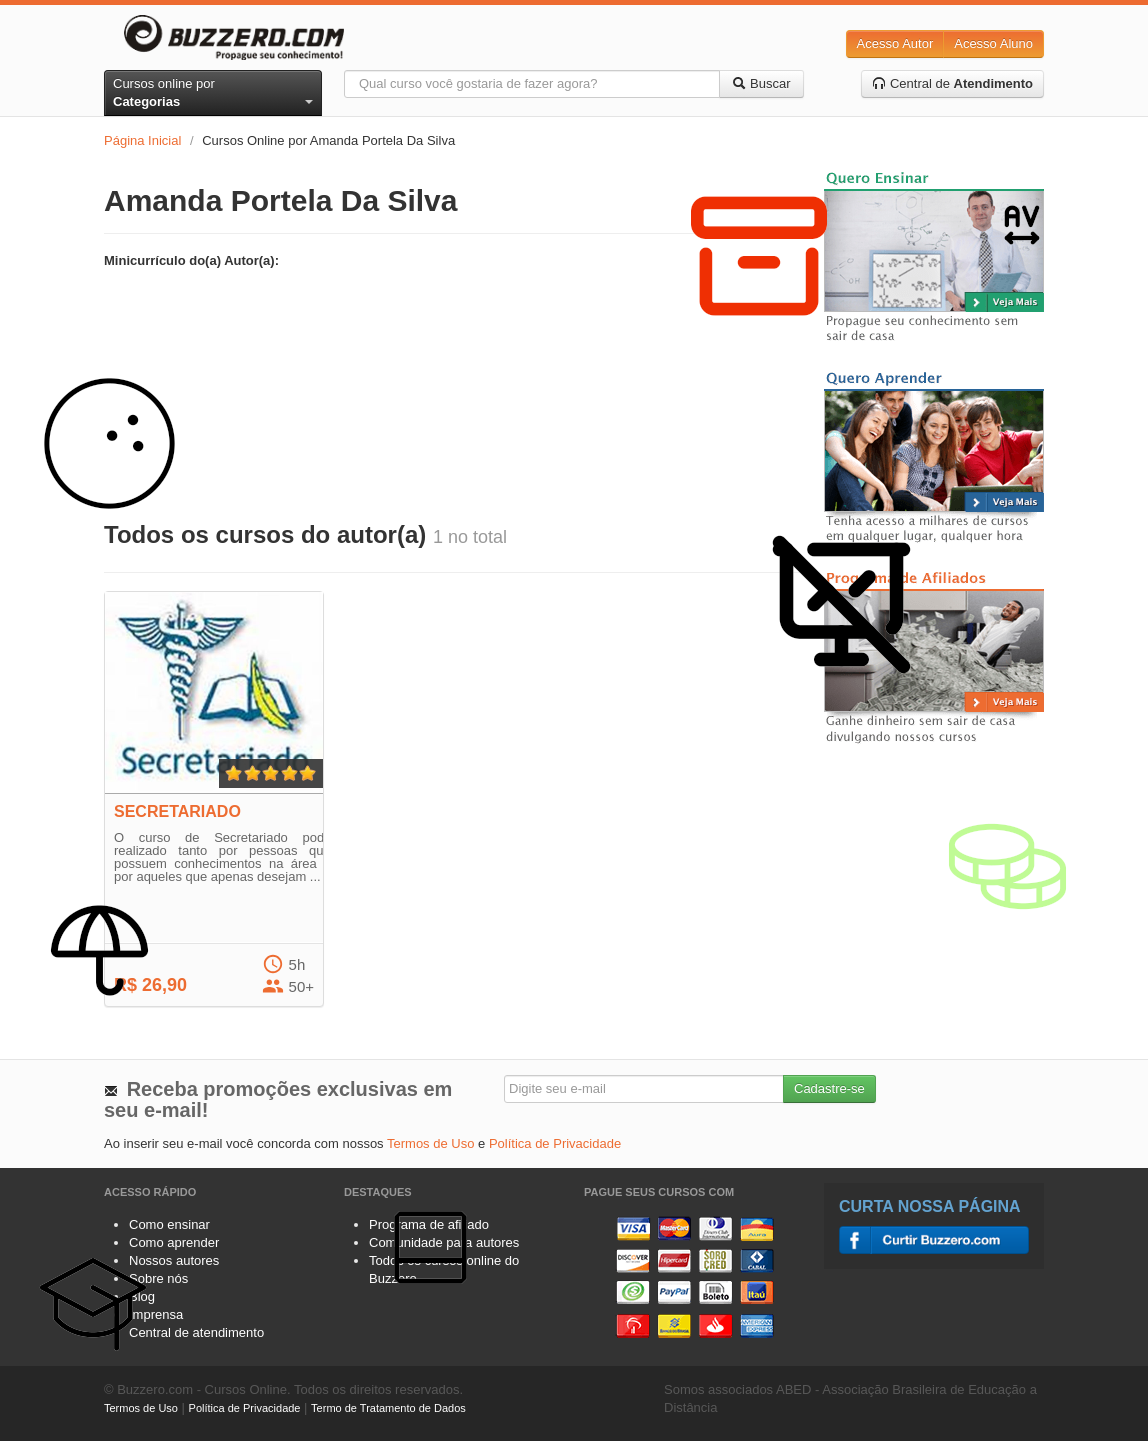  What do you see at coordinates (759, 256) in the screenshot?
I see `archive selected items` at bounding box center [759, 256].